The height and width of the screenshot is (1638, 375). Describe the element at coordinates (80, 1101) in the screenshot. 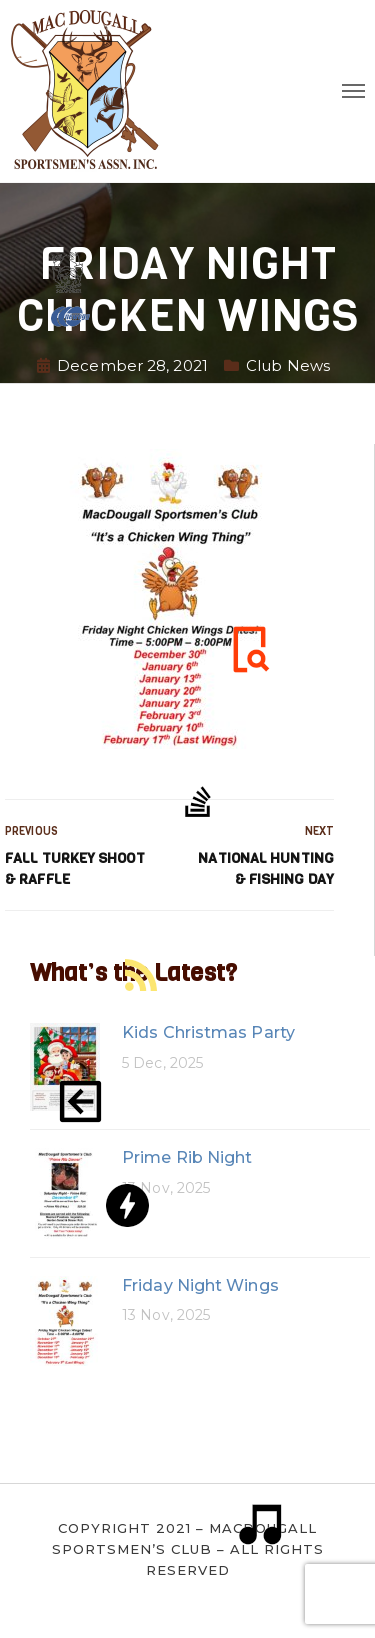

I see `go back to the previous screen` at that location.